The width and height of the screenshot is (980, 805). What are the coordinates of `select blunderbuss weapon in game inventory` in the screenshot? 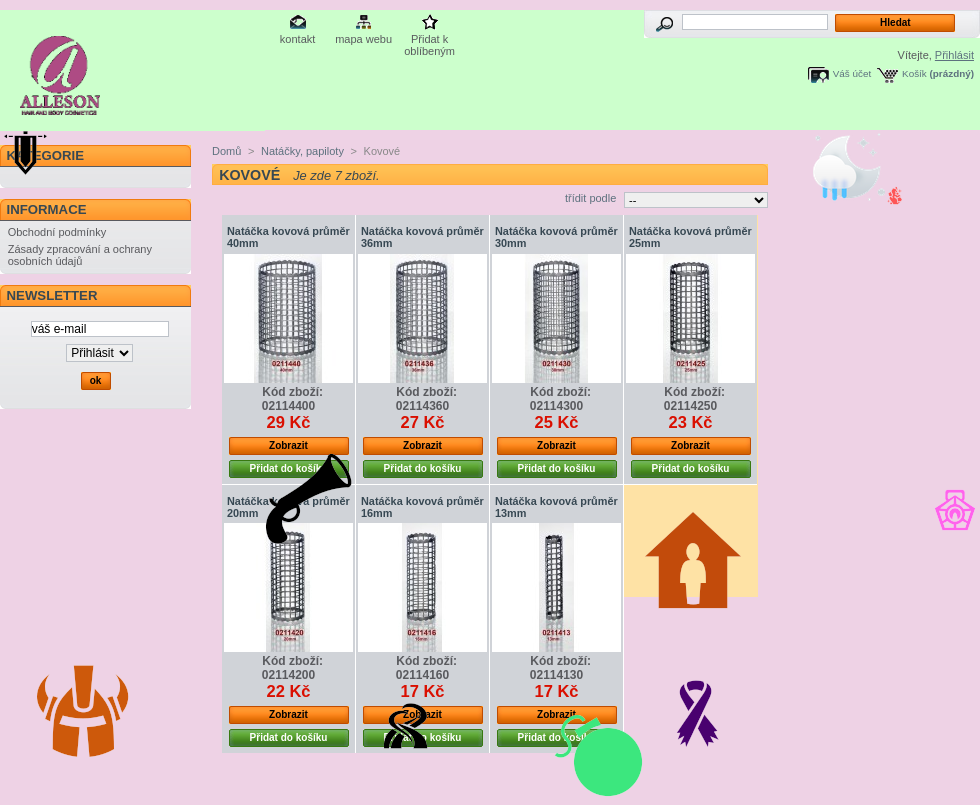 It's located at (309, 499).